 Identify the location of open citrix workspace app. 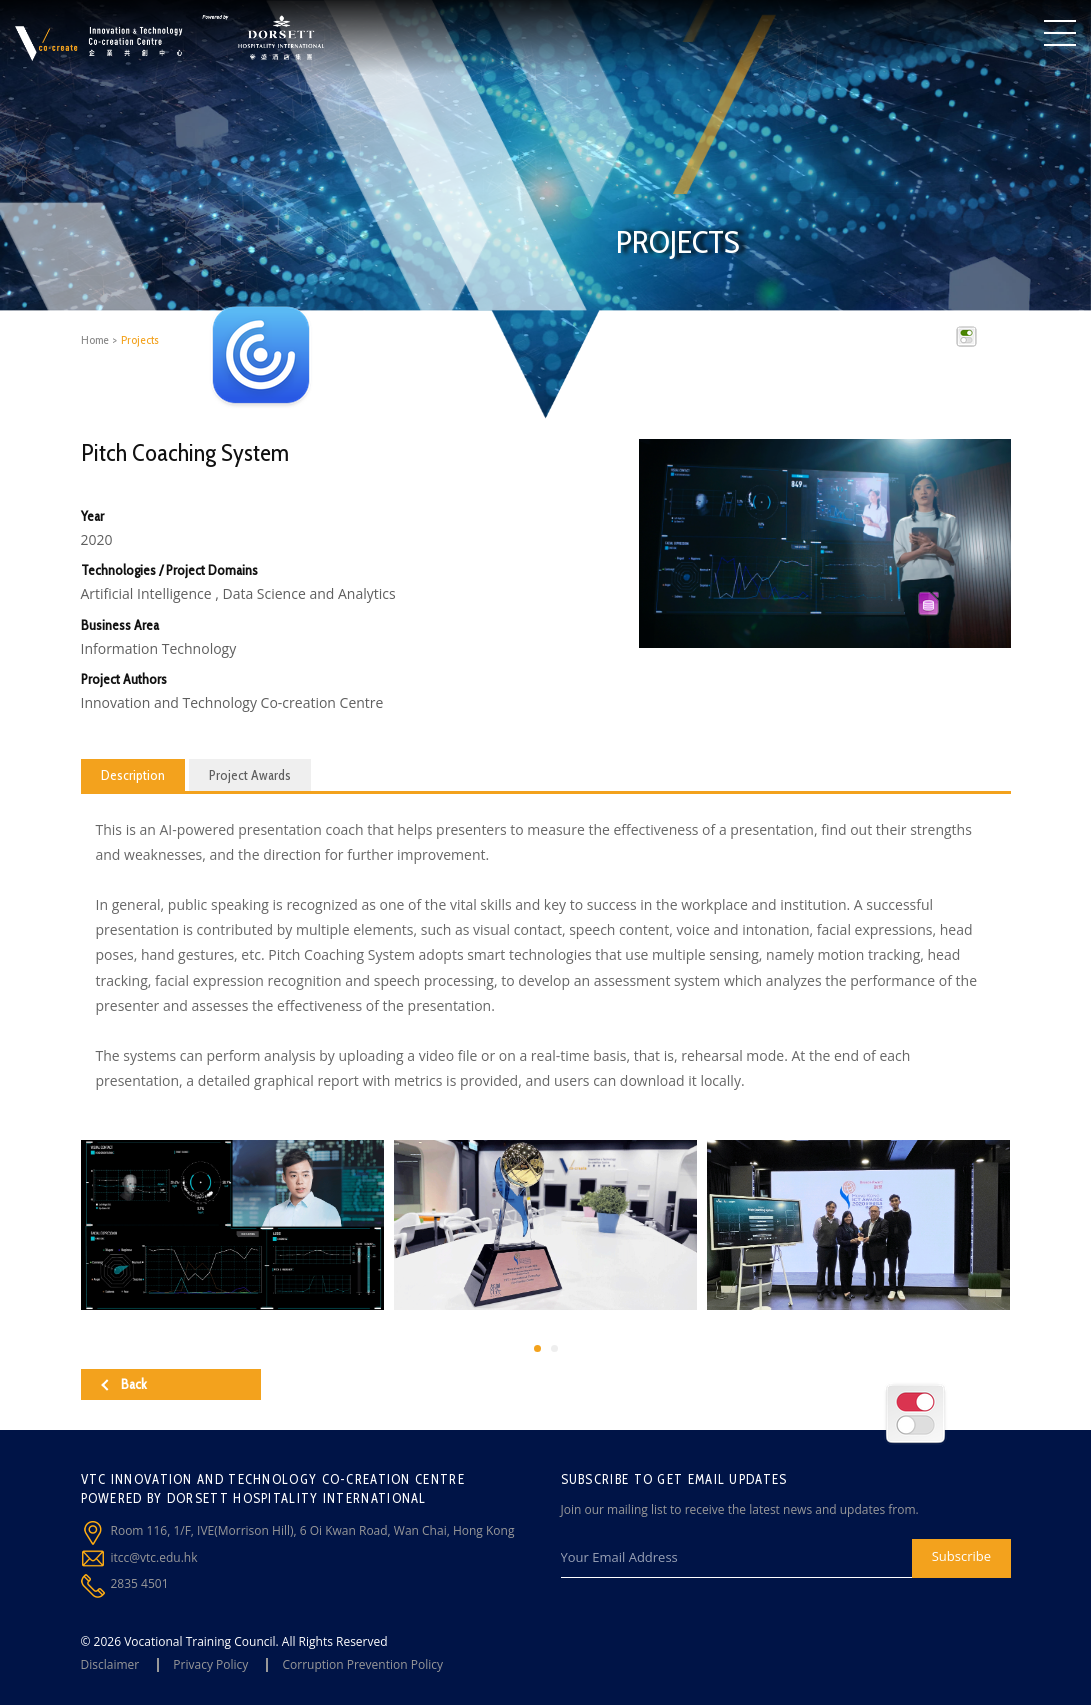
(261, 355).